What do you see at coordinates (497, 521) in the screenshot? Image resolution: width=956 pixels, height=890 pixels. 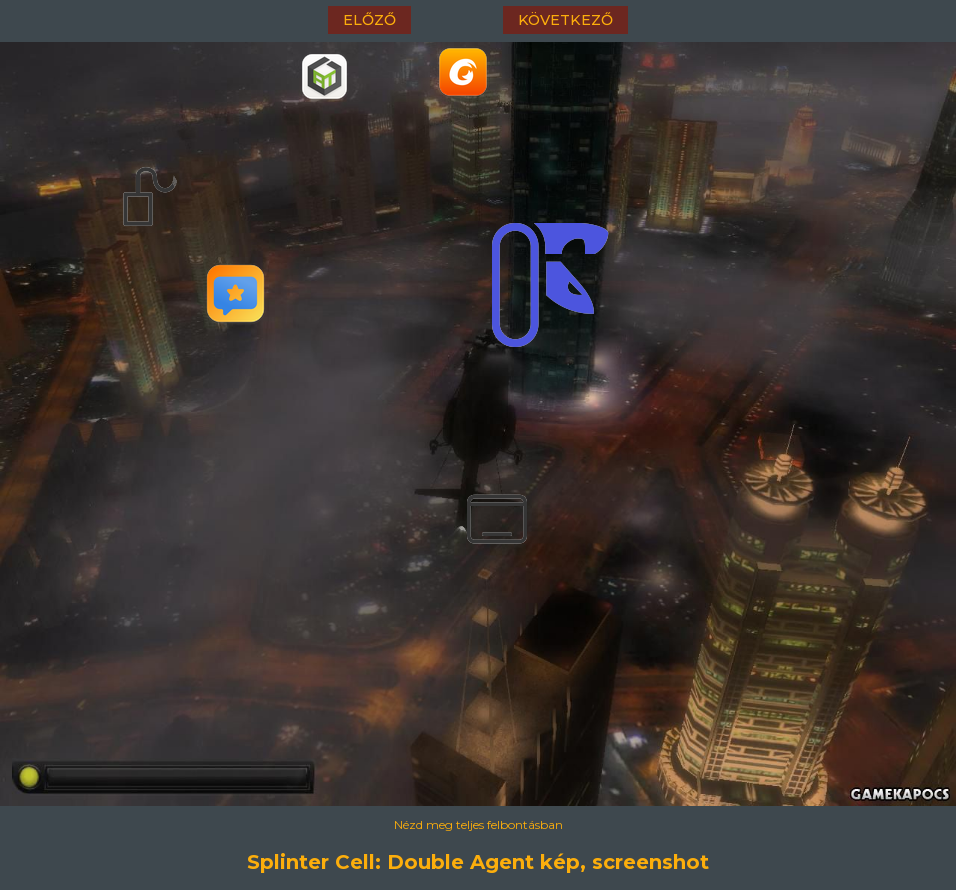 I see `access desktop preferences or display settings` at bounding box center [497, 521].